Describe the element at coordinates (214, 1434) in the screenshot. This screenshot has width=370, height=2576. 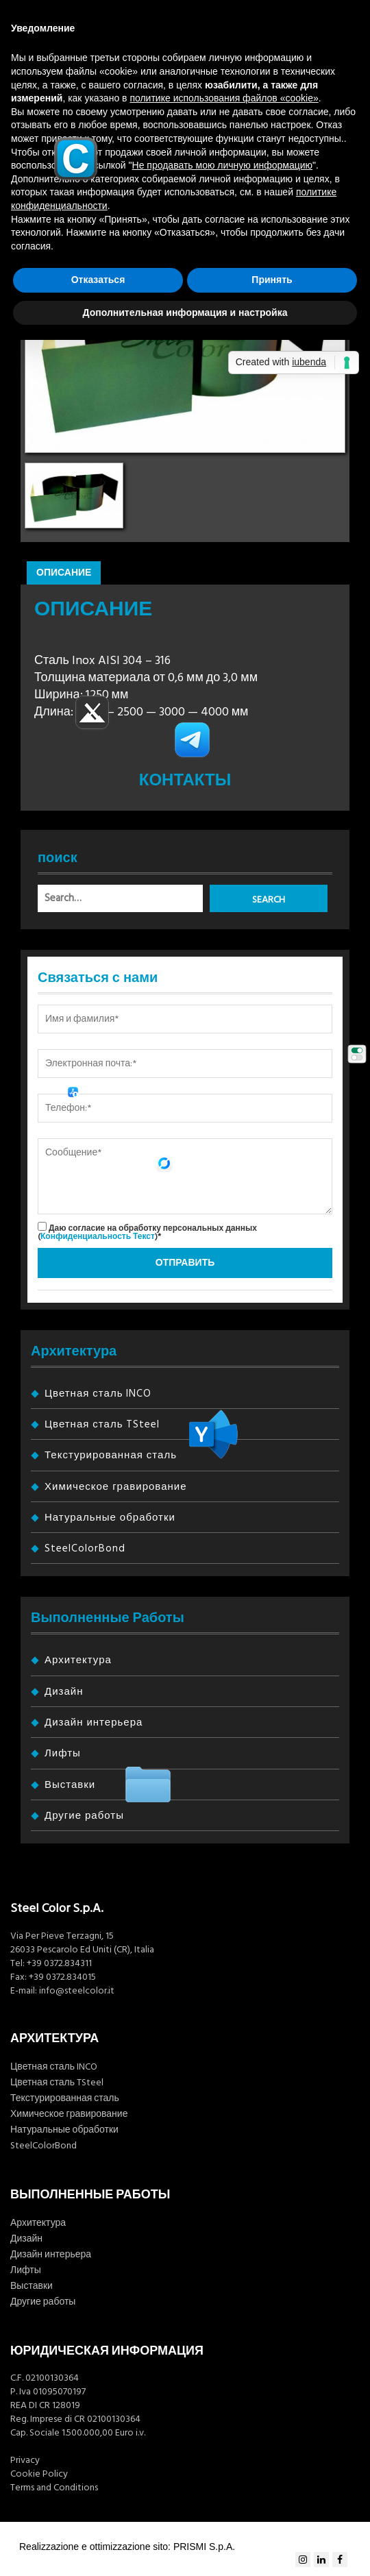
I see `open yammer enterprise social network` at that location.